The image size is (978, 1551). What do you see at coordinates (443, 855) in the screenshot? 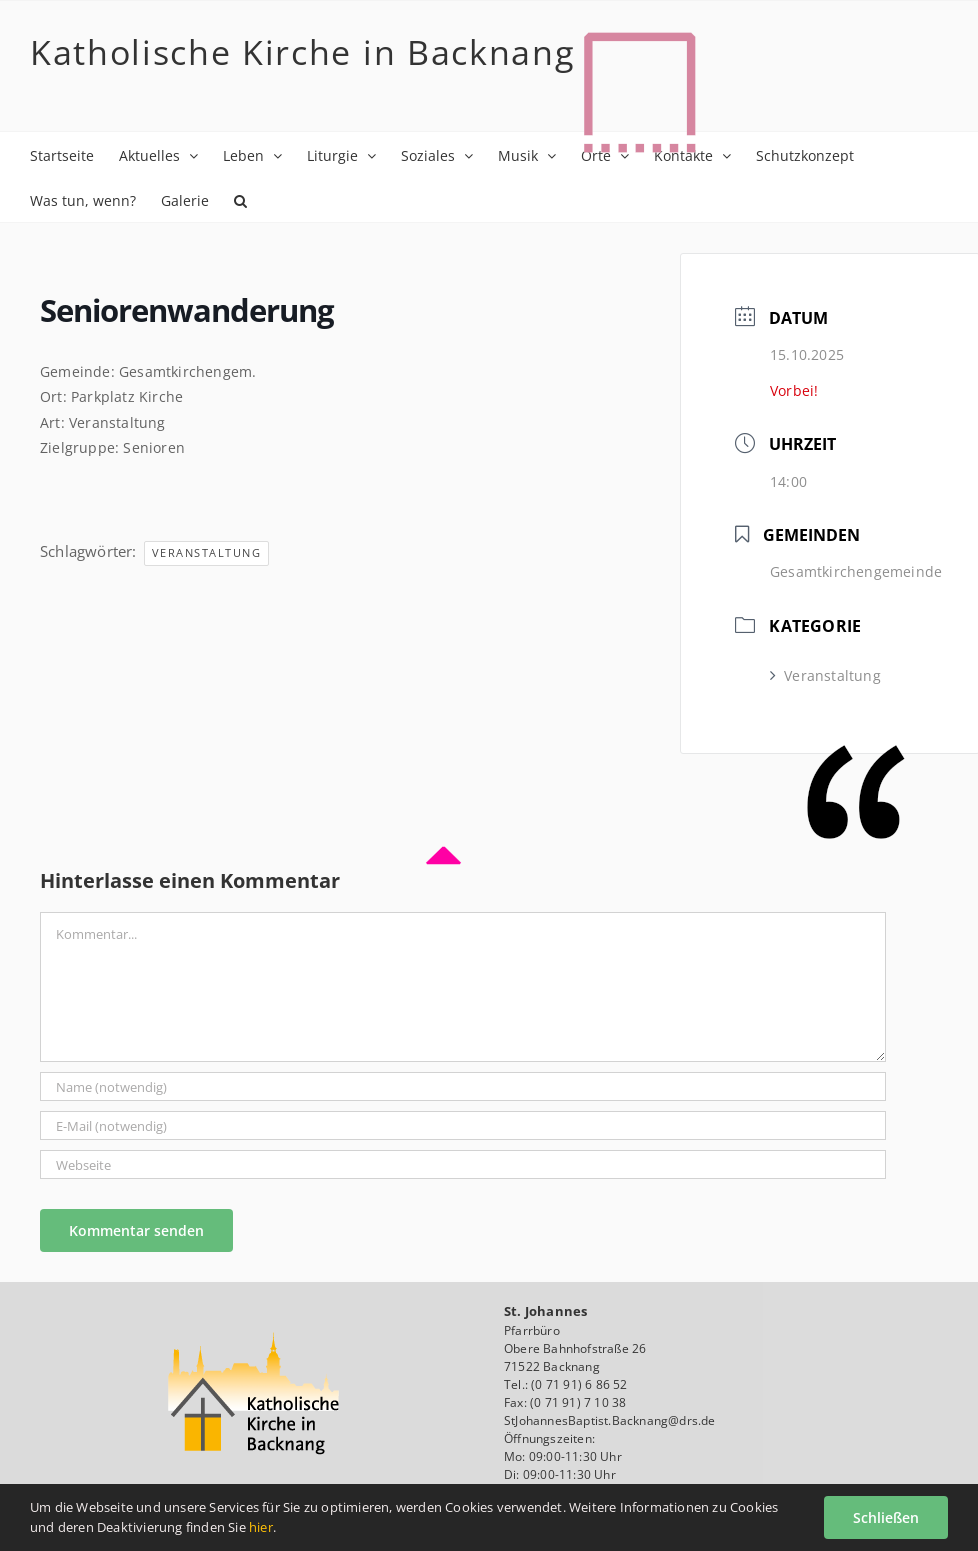
I see `collapse an expanded section or panel` at bounding box center [443, 855].